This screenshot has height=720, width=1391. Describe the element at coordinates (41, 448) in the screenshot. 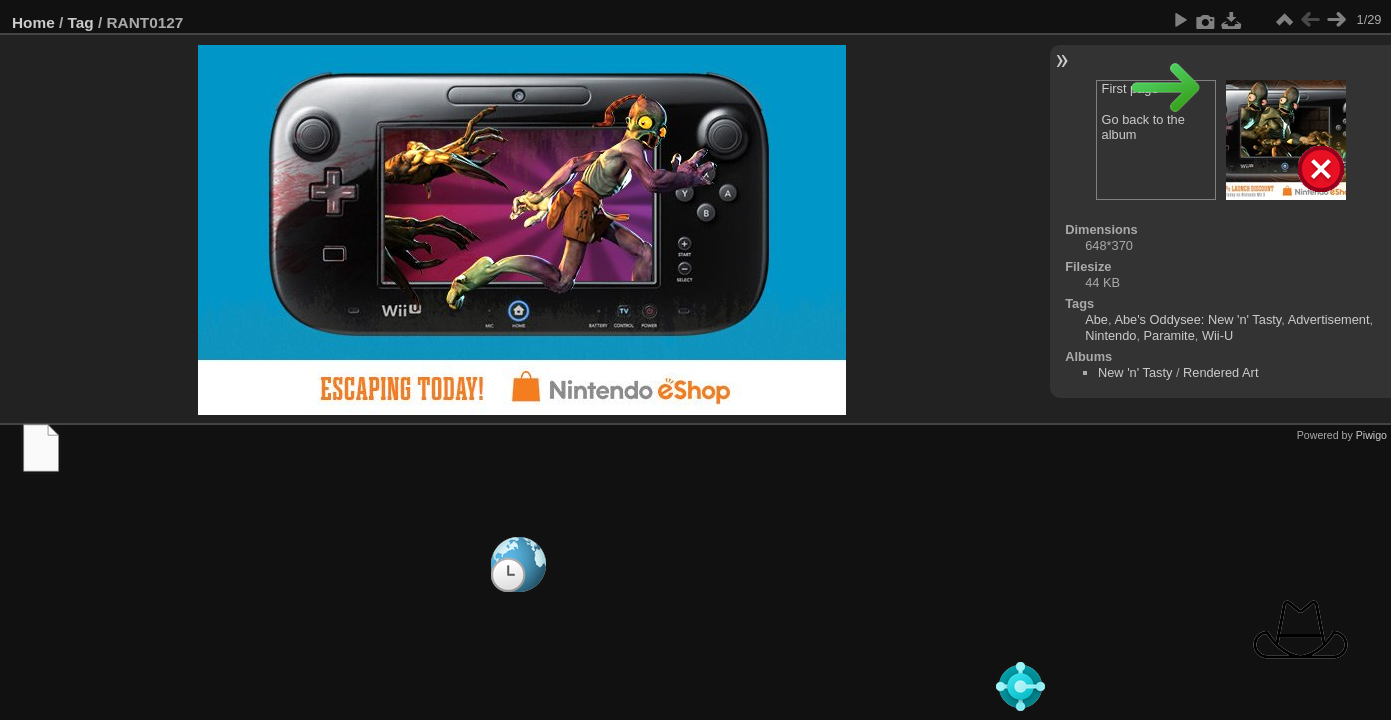

I see `a generic file or document` at that location.